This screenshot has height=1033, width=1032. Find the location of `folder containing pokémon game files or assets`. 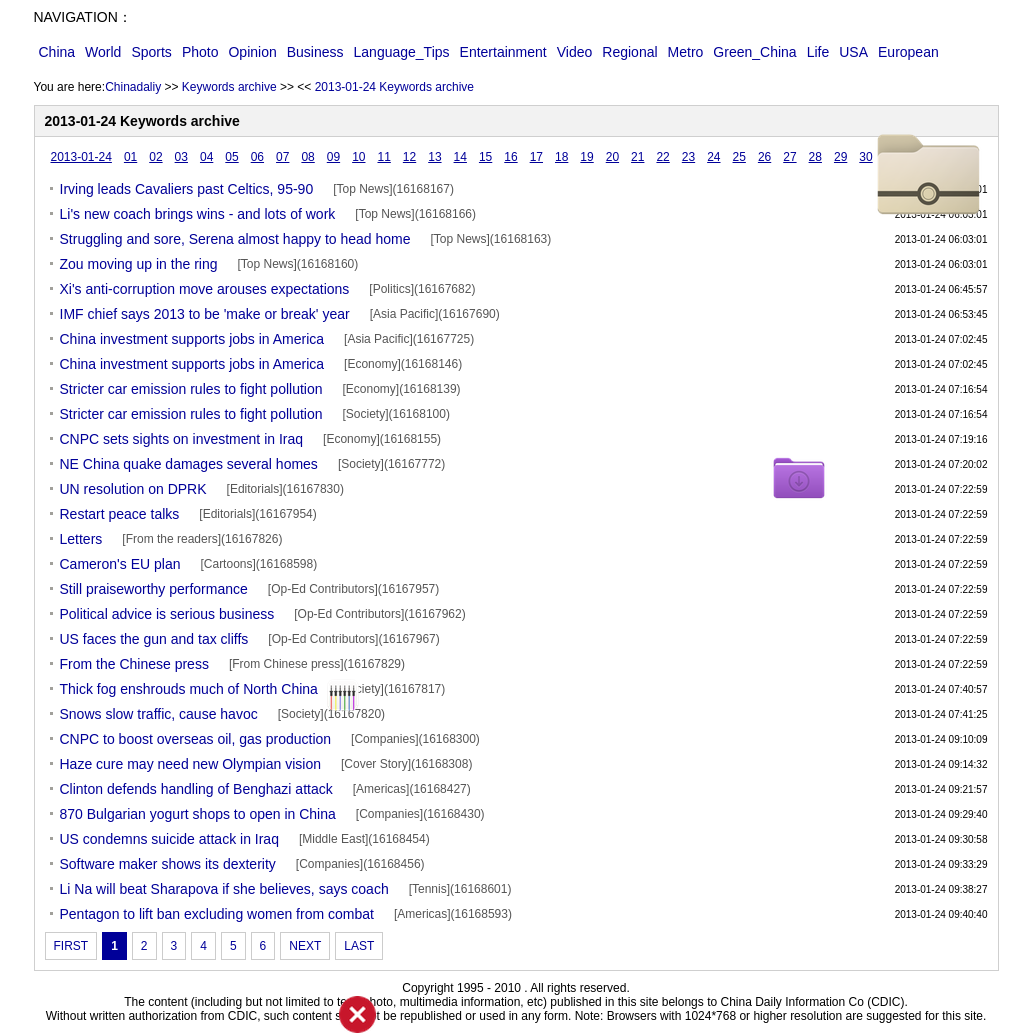

folder containing pokémon game files or assets is located at coordinates (928, 177).